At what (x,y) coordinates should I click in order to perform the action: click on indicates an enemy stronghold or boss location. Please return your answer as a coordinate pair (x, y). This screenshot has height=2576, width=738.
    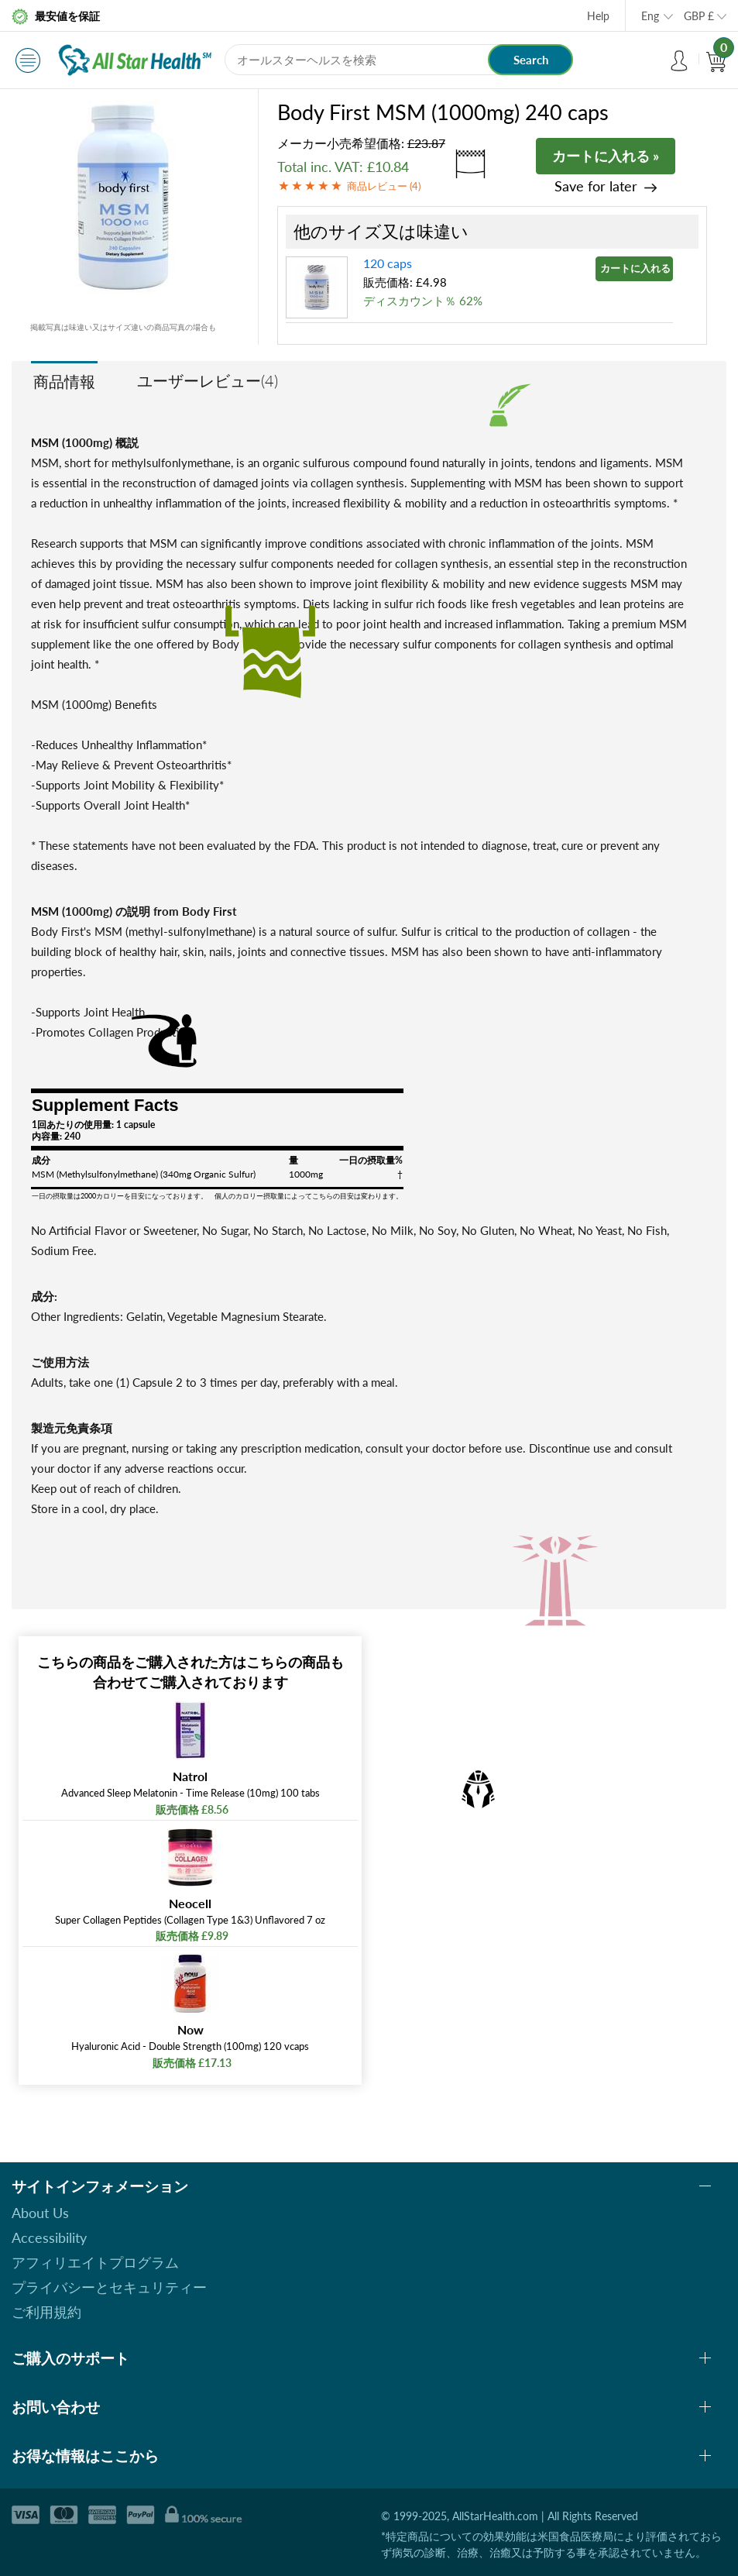
    Looking at the image, I should click on (555, 1580).